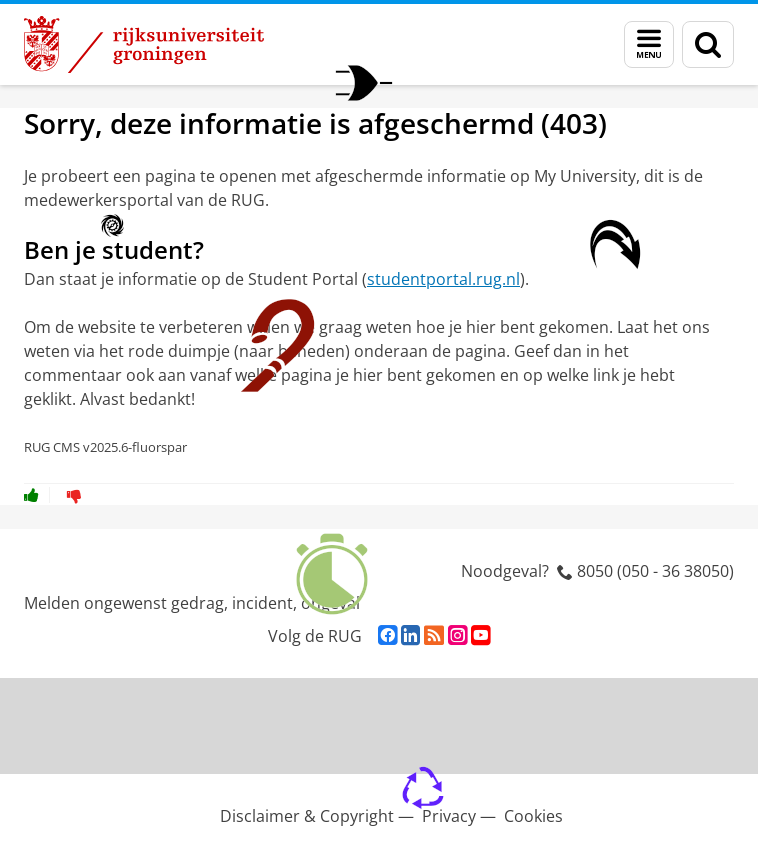  I want to click on recycle or dispose of item responsibly, so click(423, 788).